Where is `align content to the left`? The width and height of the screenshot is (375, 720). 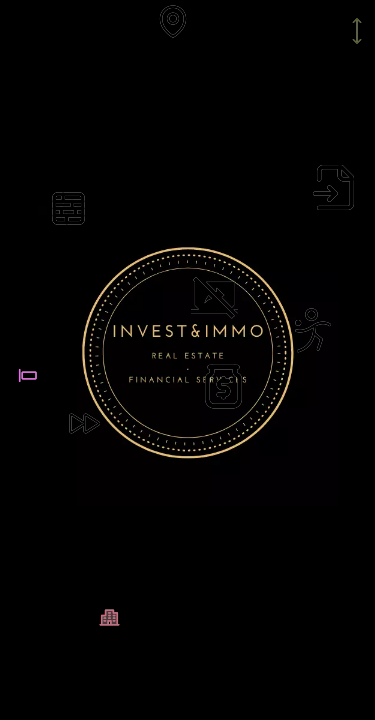 align content to the left is located at coordinates (27, 375).